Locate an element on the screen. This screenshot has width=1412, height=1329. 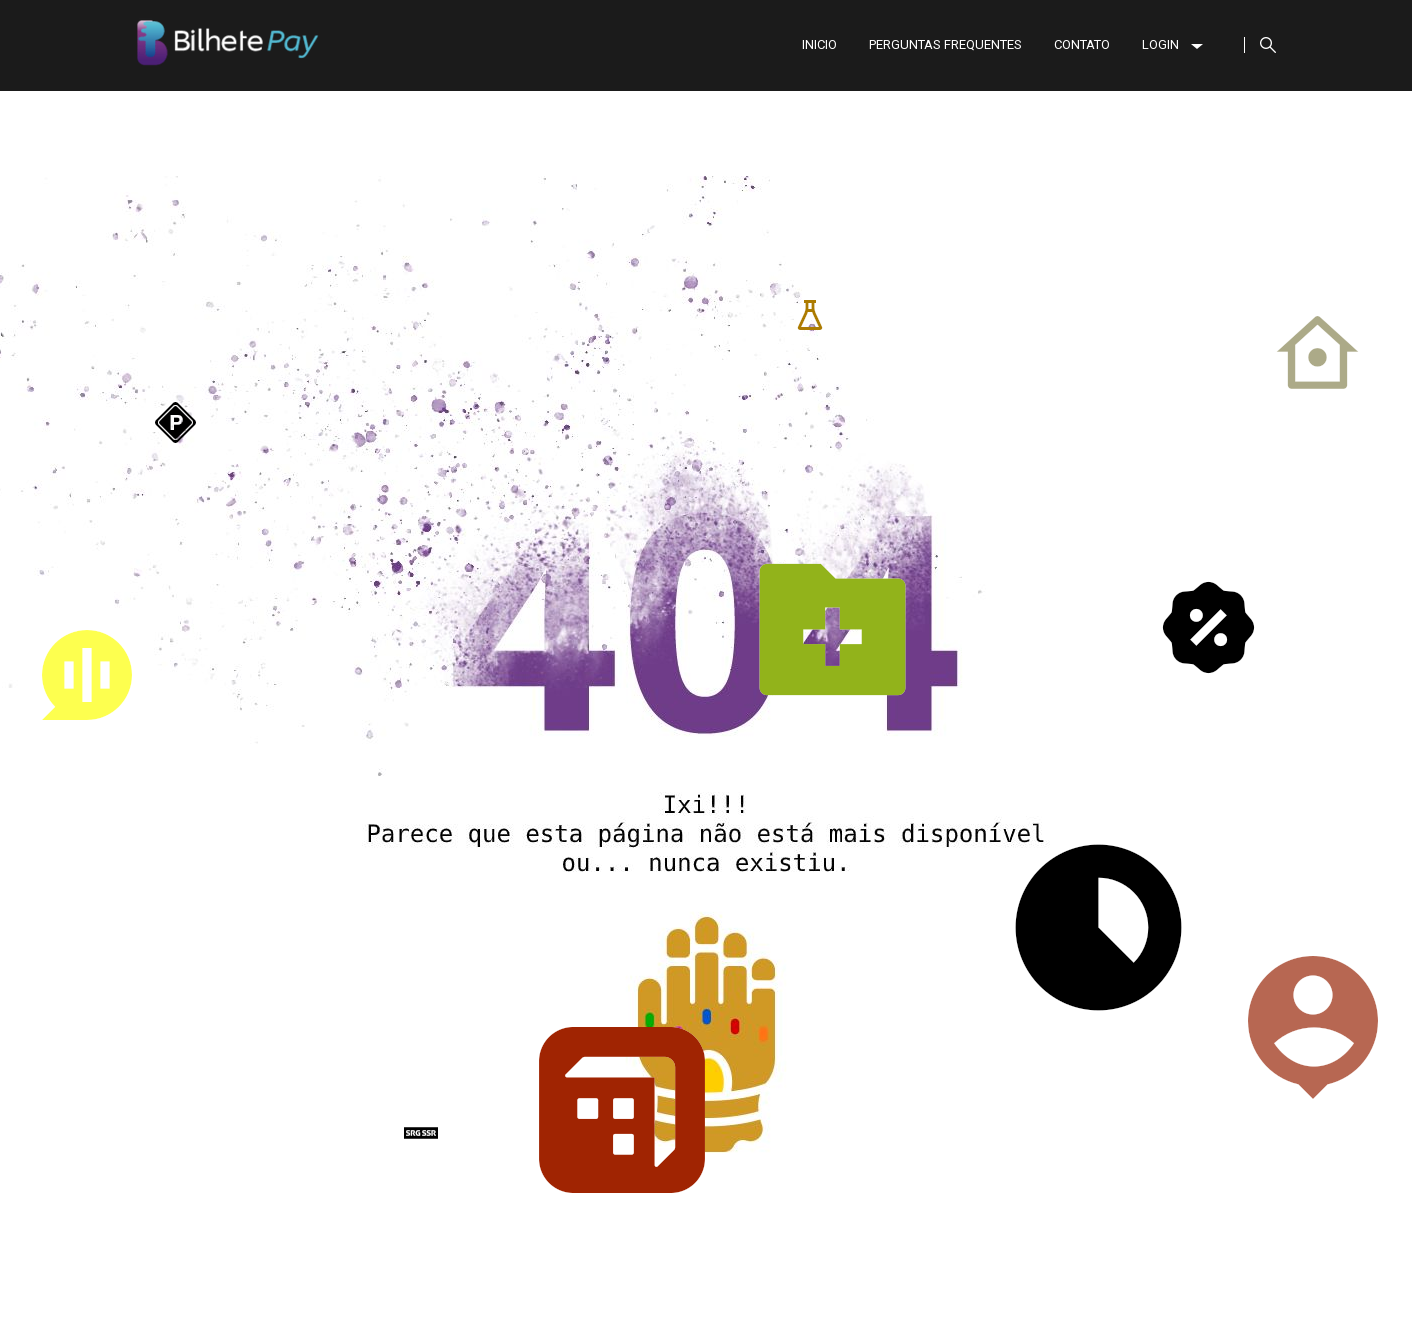
access laboratory or science features is located at coordinates (810, 315).